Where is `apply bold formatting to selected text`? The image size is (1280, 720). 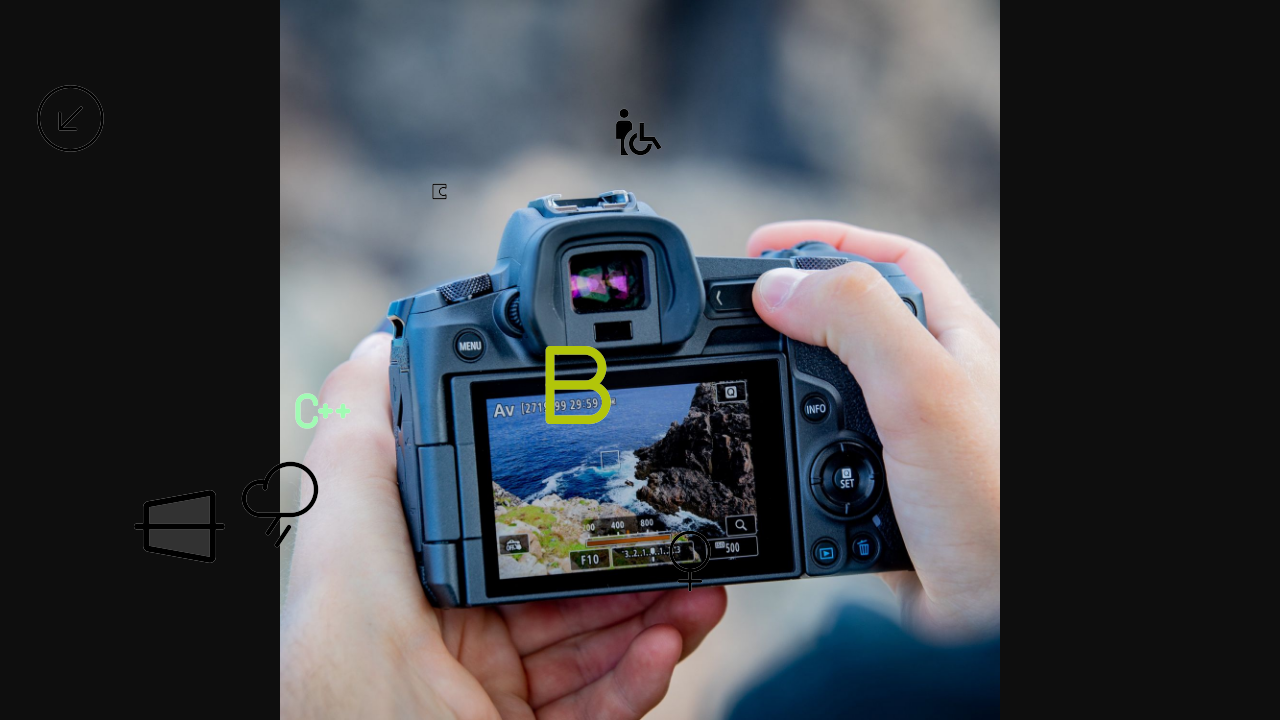 apply bold formatting to selected text is located at coordinates (576, 385).